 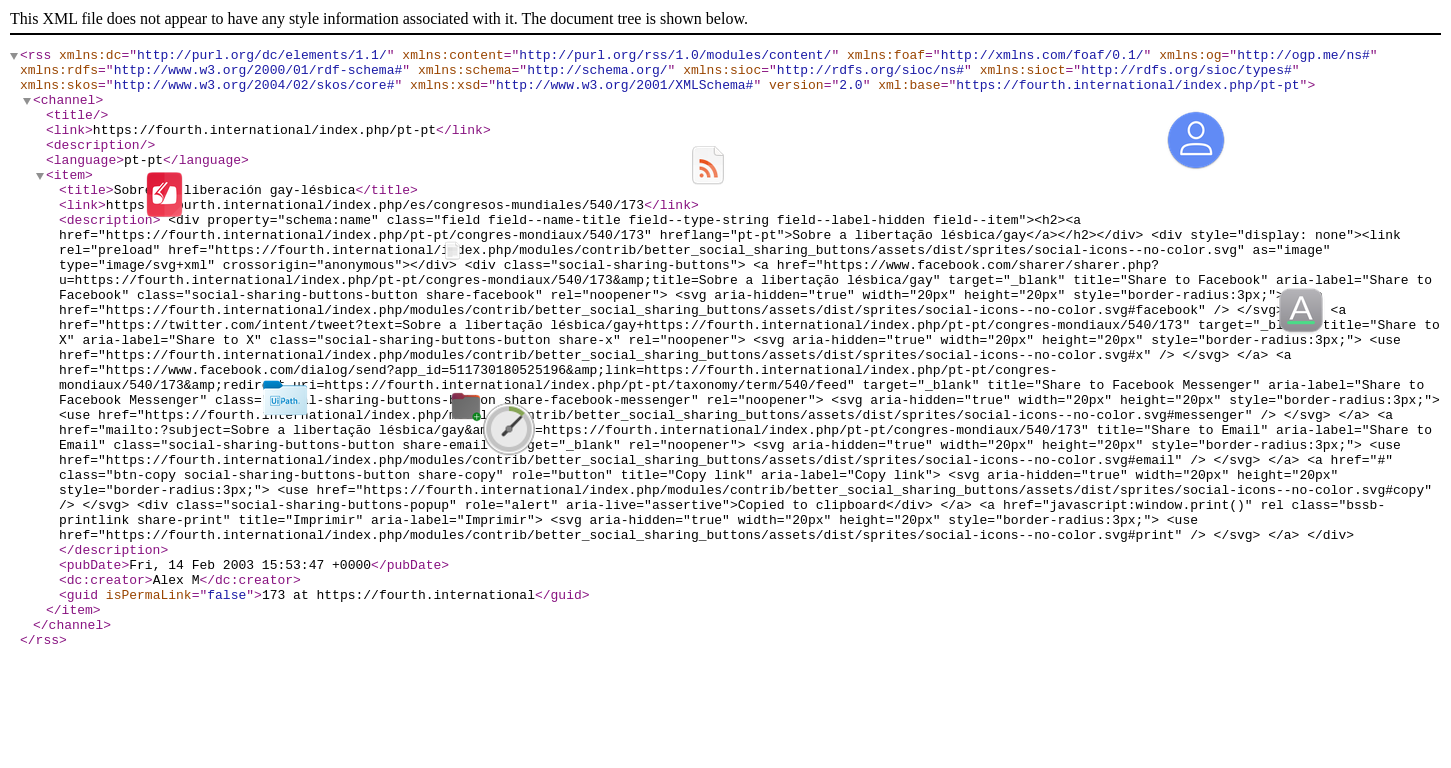 I want to click on enable spell check in text editing, so click(x=1301, y=311).